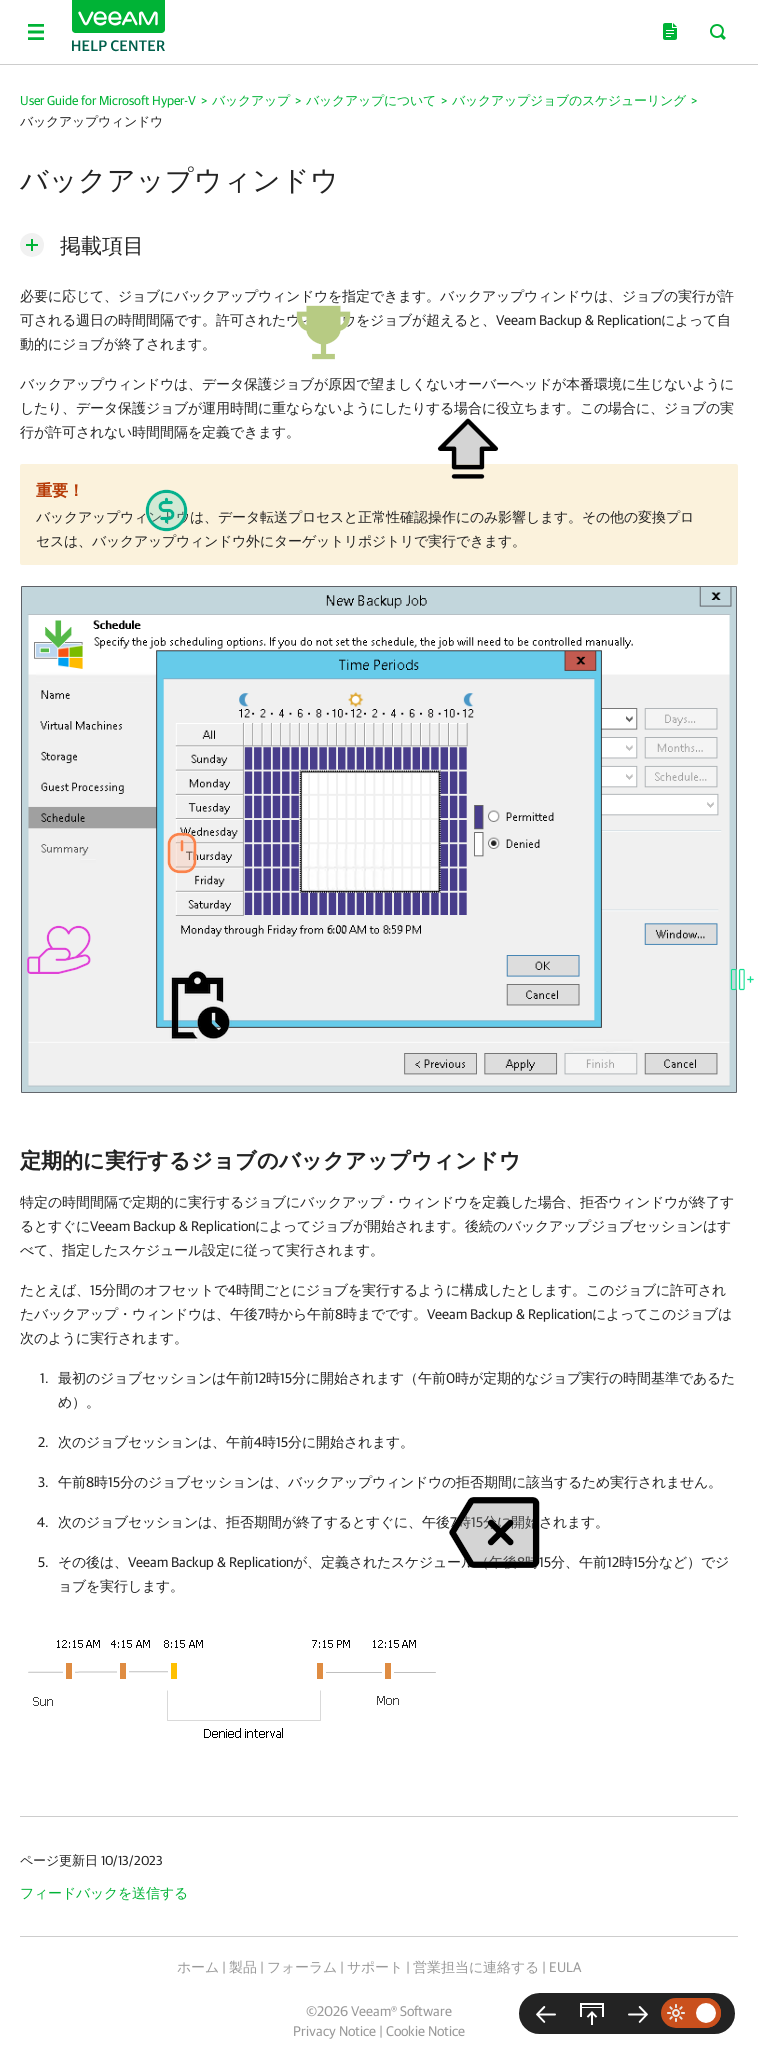  I want to click on view your achievements or awards, so click(323, 332).